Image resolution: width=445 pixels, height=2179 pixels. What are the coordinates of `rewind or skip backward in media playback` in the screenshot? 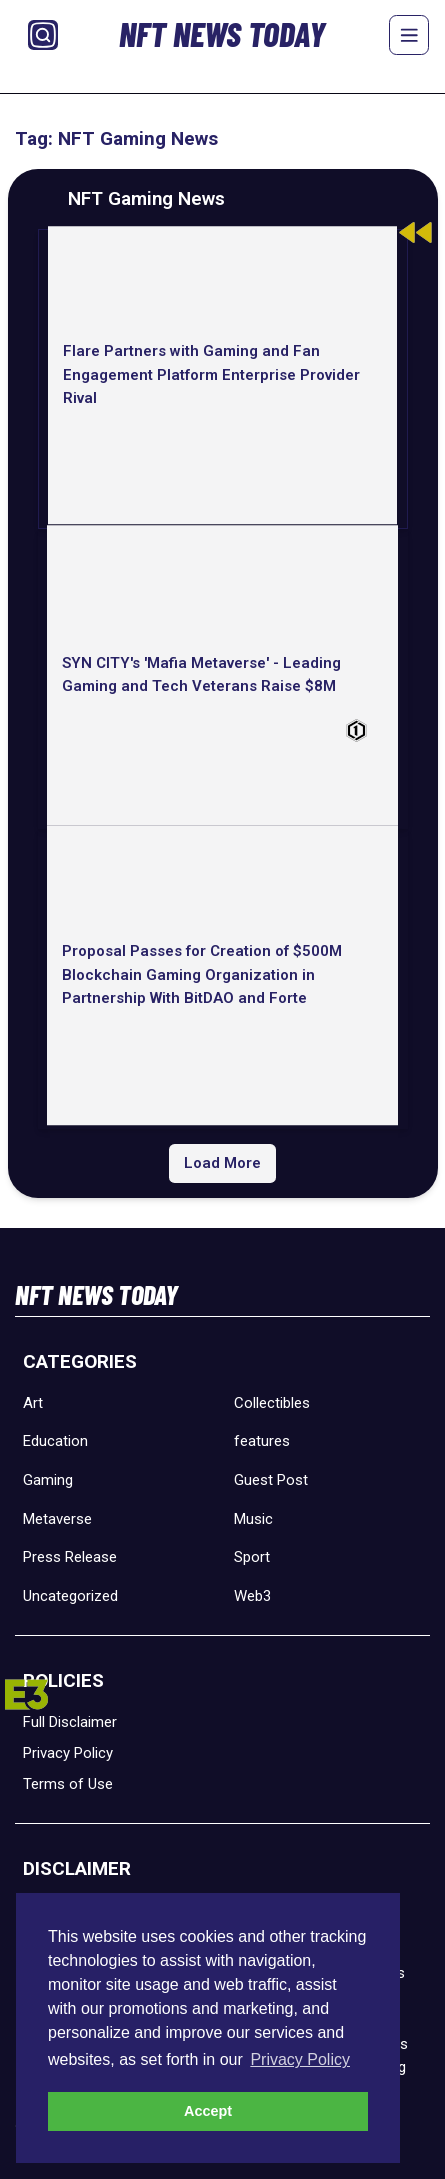 It's located at (416, 232).